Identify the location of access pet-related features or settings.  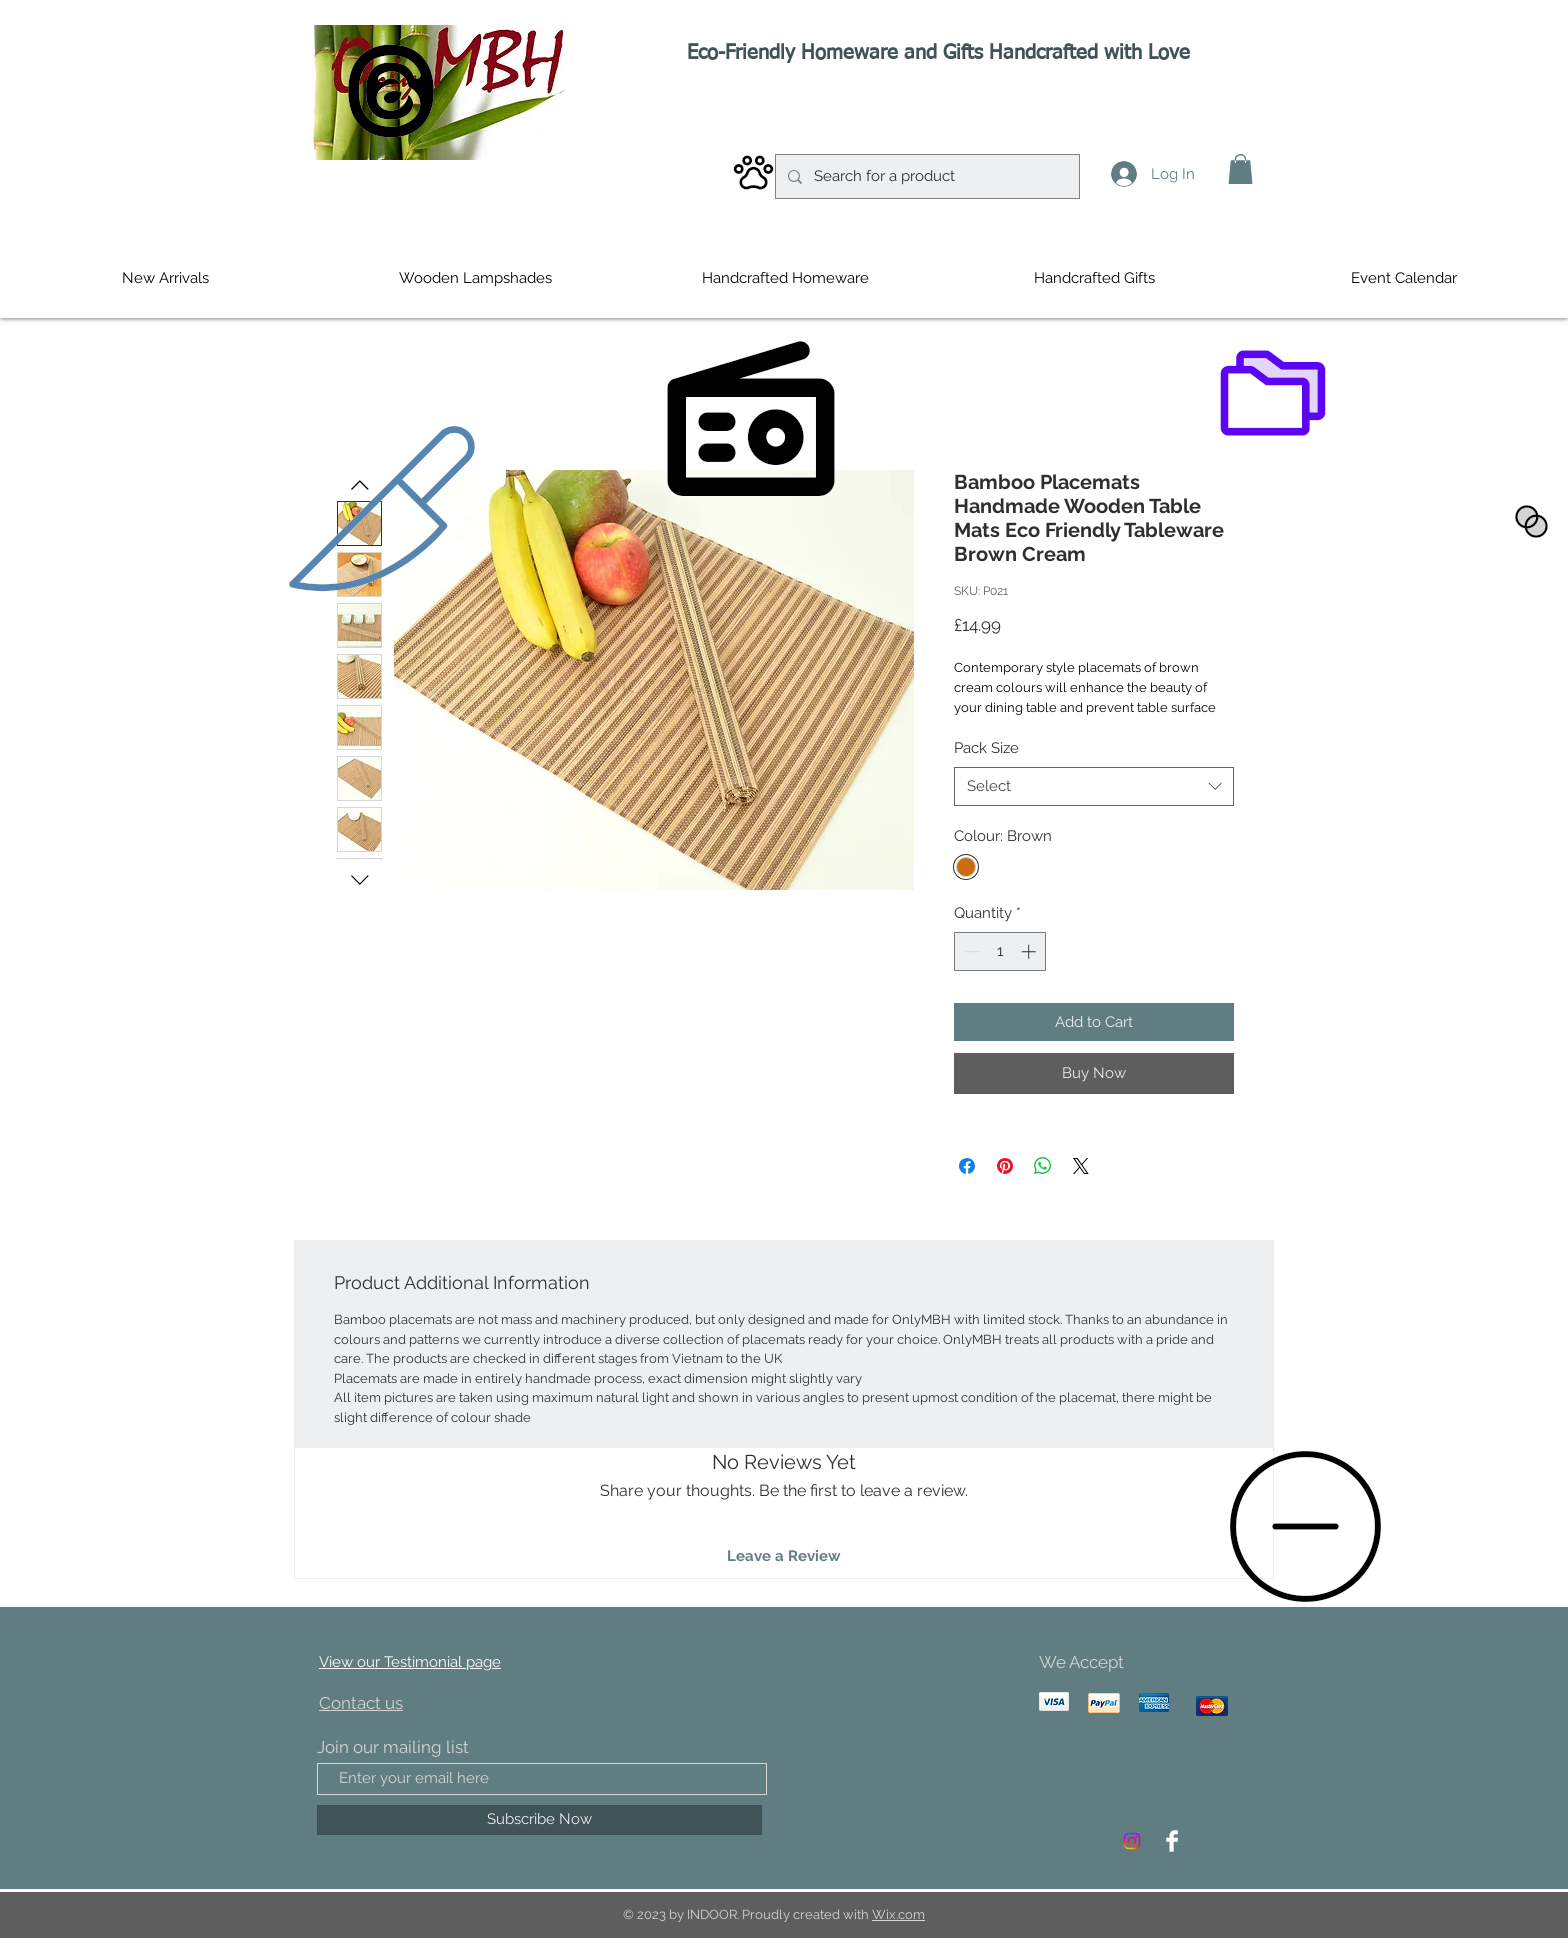
(753, 172).